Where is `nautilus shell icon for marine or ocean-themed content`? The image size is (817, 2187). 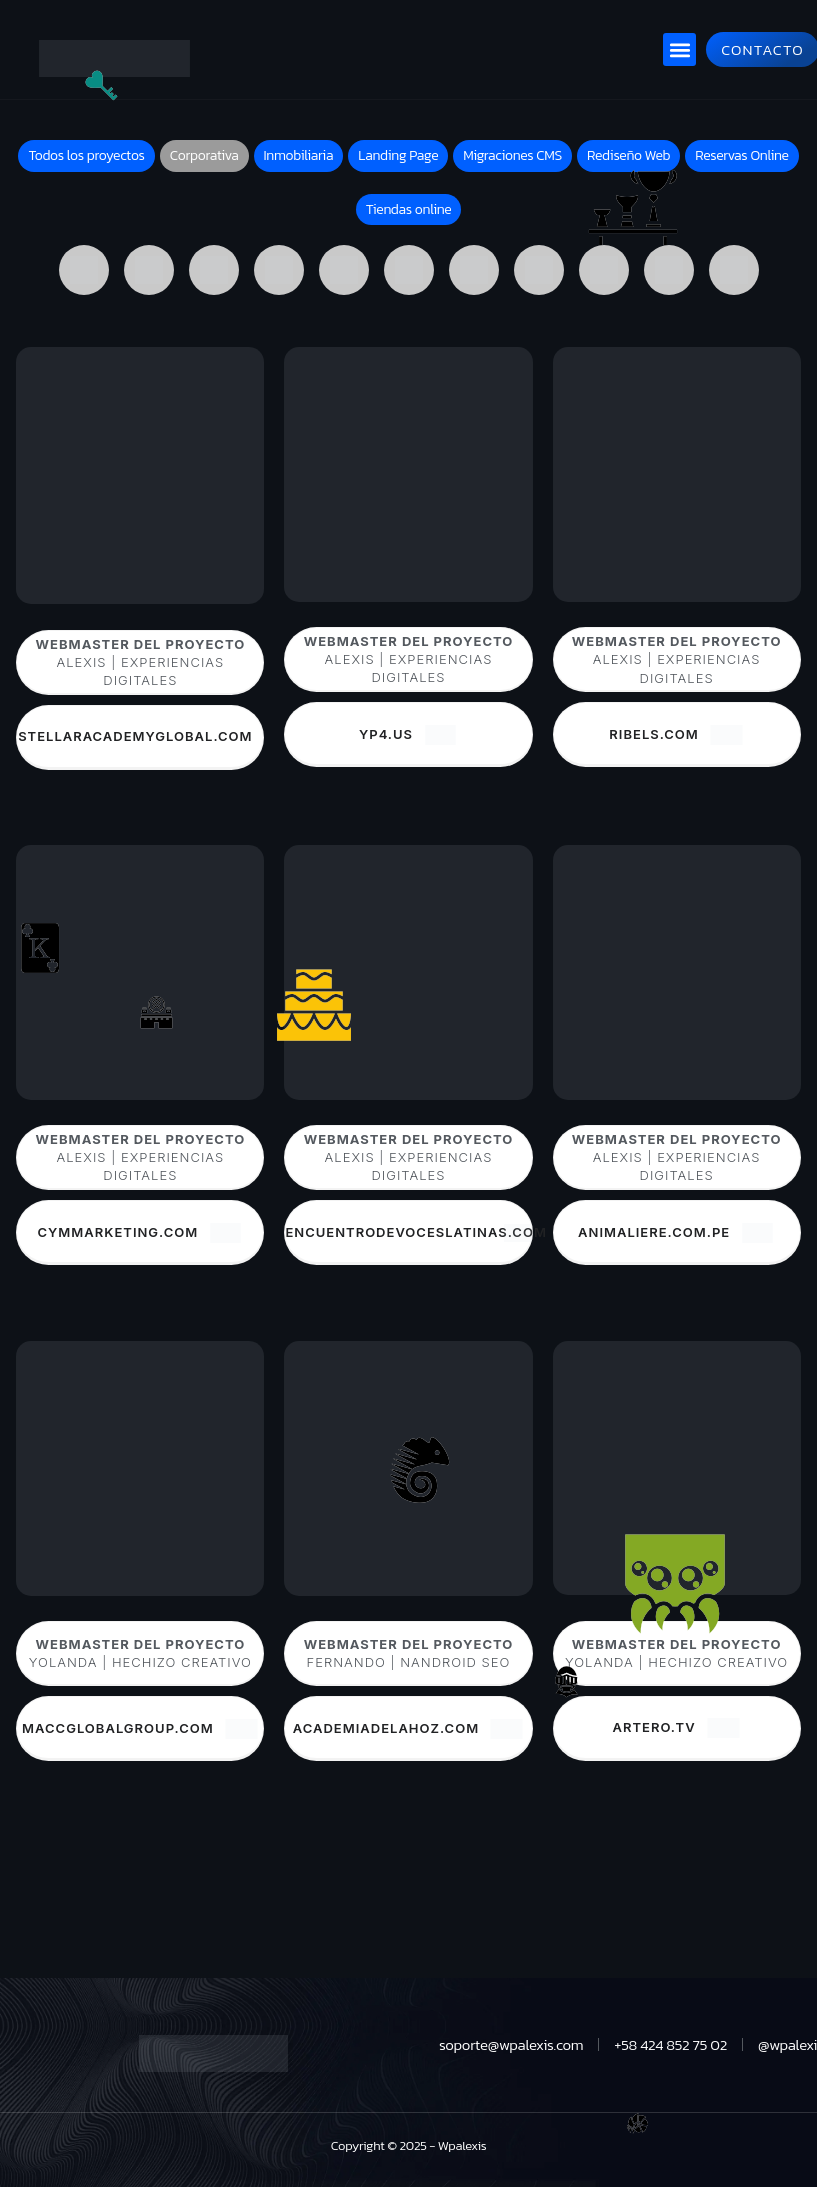
nautilus shell icon for marine or ocean-themed content is located at coordinates (637, 2123).